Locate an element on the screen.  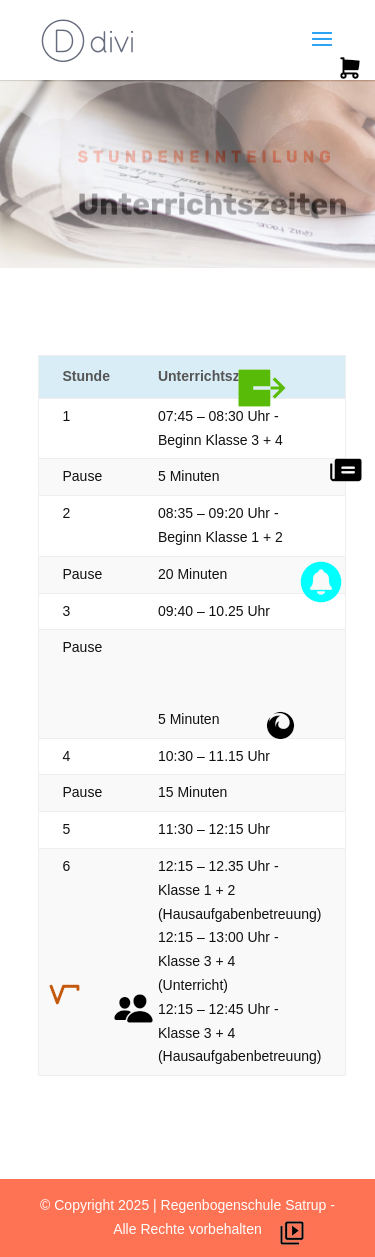
view your shopping cart is located at coordinates (350, 68).